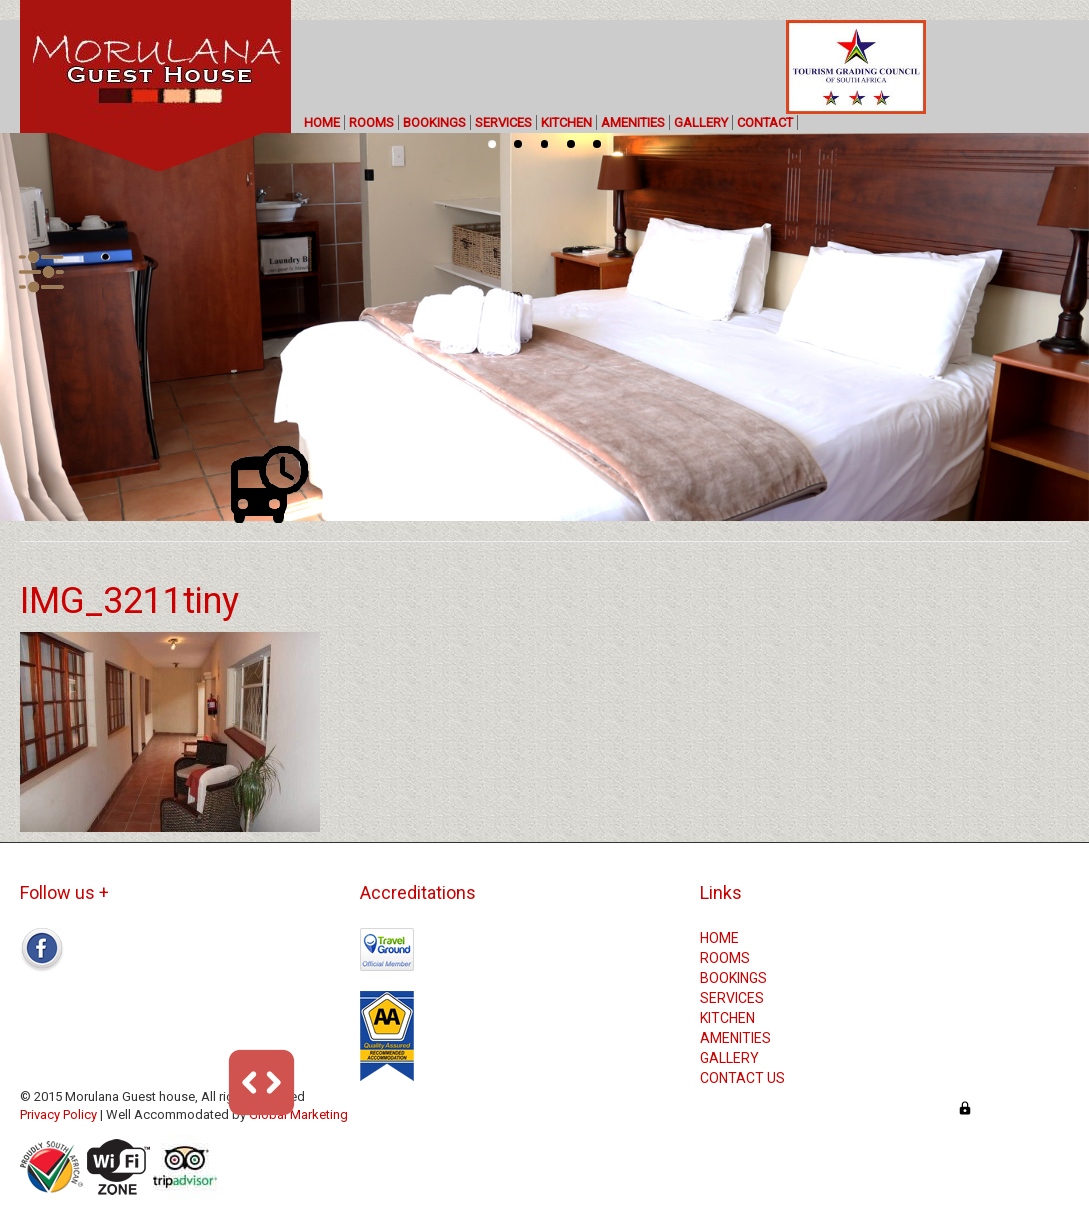 The image size is (1089, 1209). I want to click on view bus departure times, so click(269, 484).